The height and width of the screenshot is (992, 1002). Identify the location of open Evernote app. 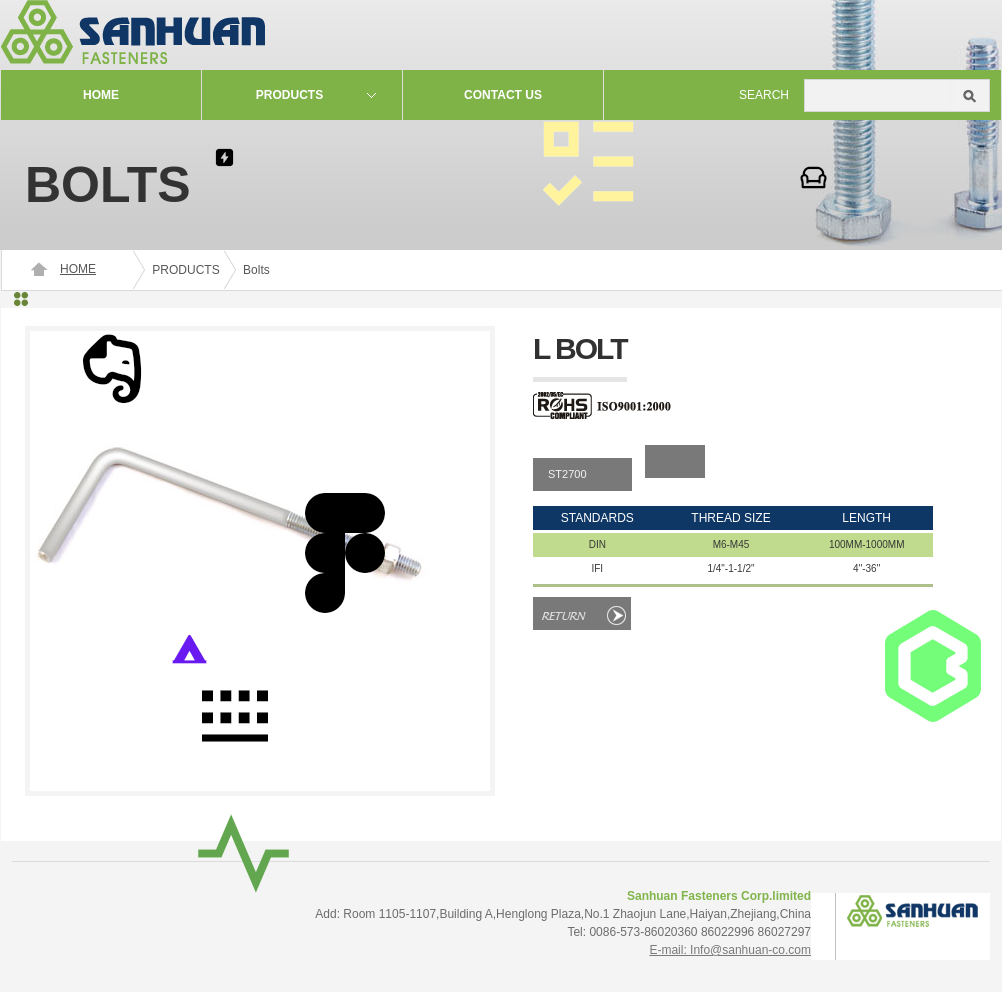
(112, 367).